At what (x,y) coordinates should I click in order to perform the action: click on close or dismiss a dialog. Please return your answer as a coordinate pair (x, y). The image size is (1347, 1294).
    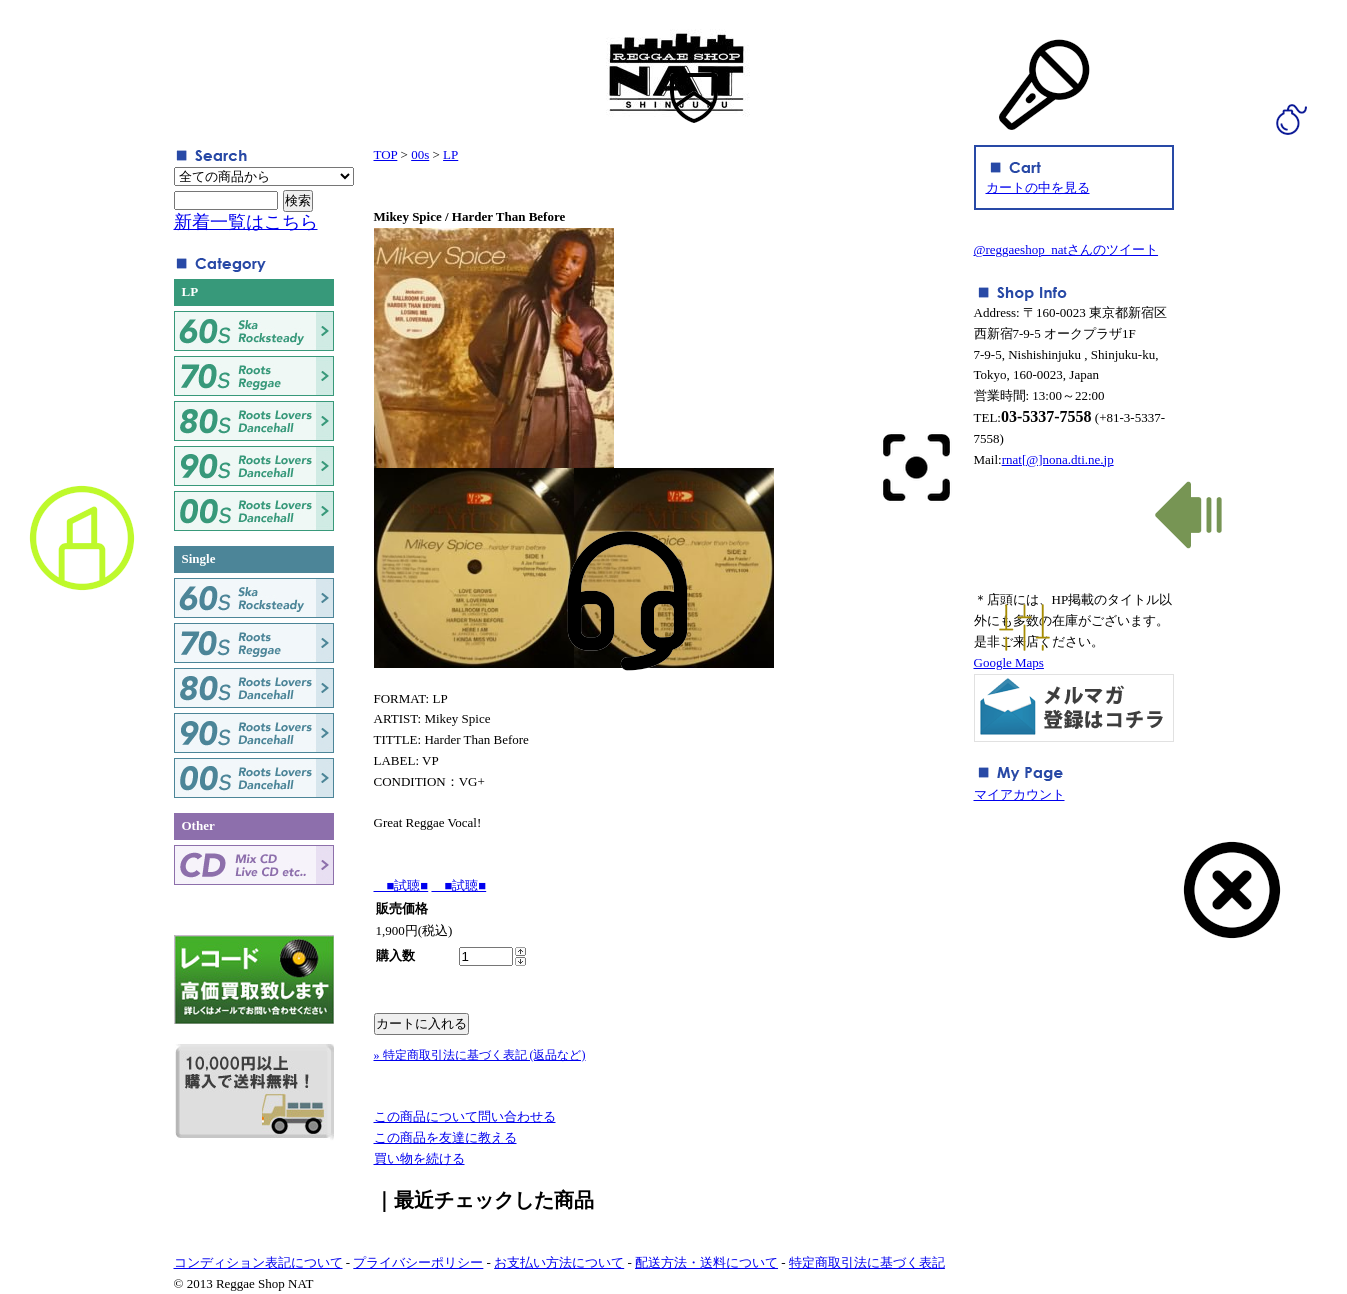
    Looking at the image, I should click on (1232, 890).